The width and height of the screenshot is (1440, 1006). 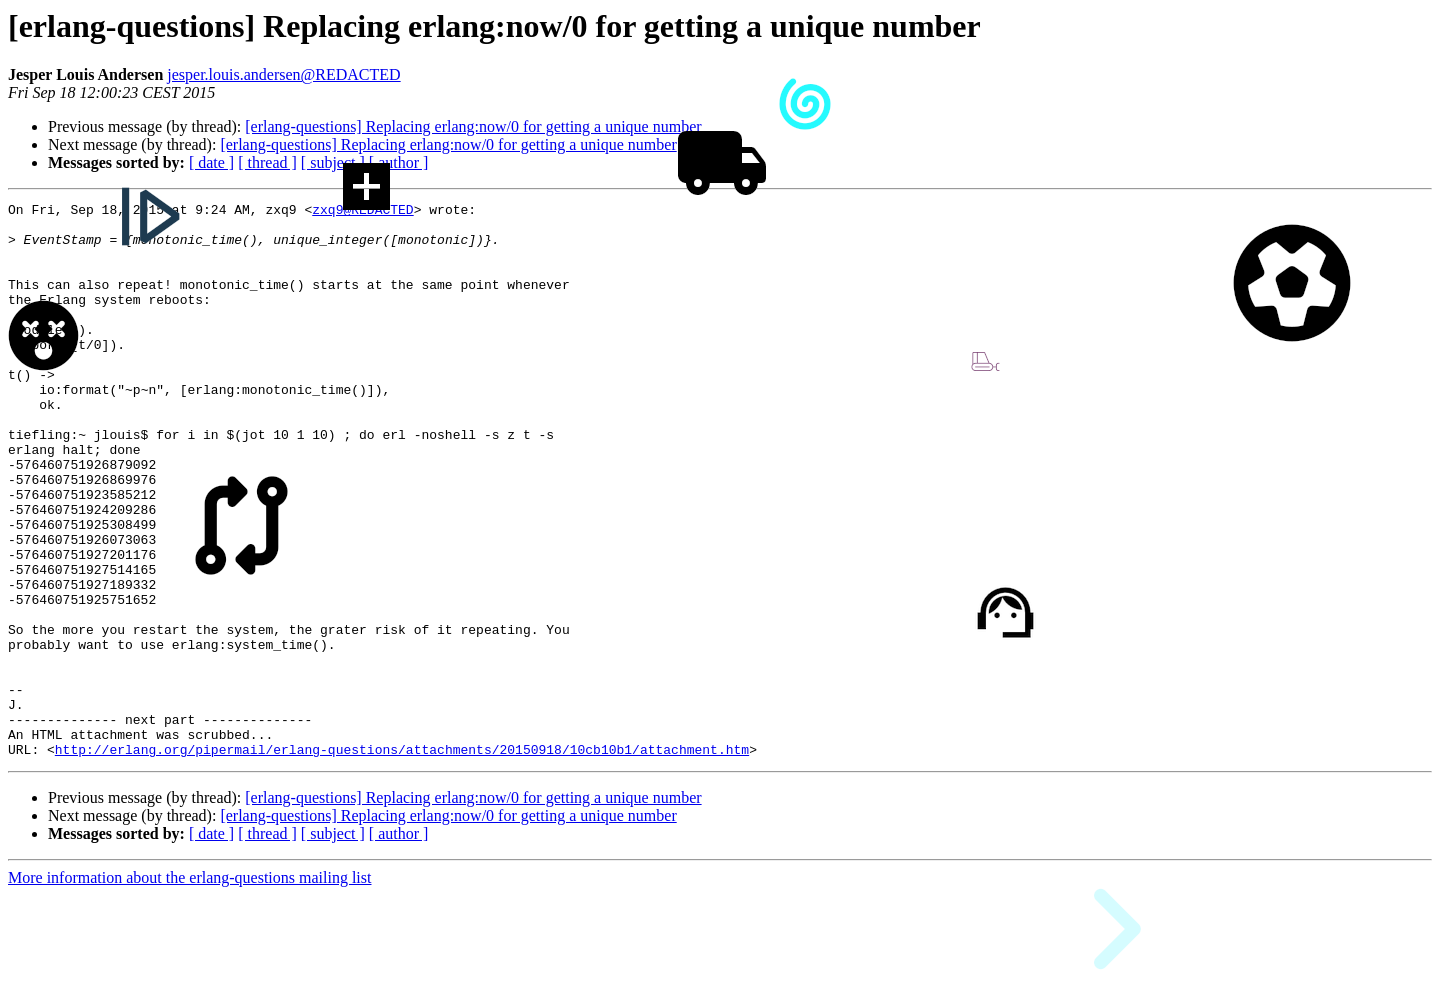 What do you see at coordinates (366, 186) in the screenshot?
I see `add a new item or content` at bounding box center [366, 186].